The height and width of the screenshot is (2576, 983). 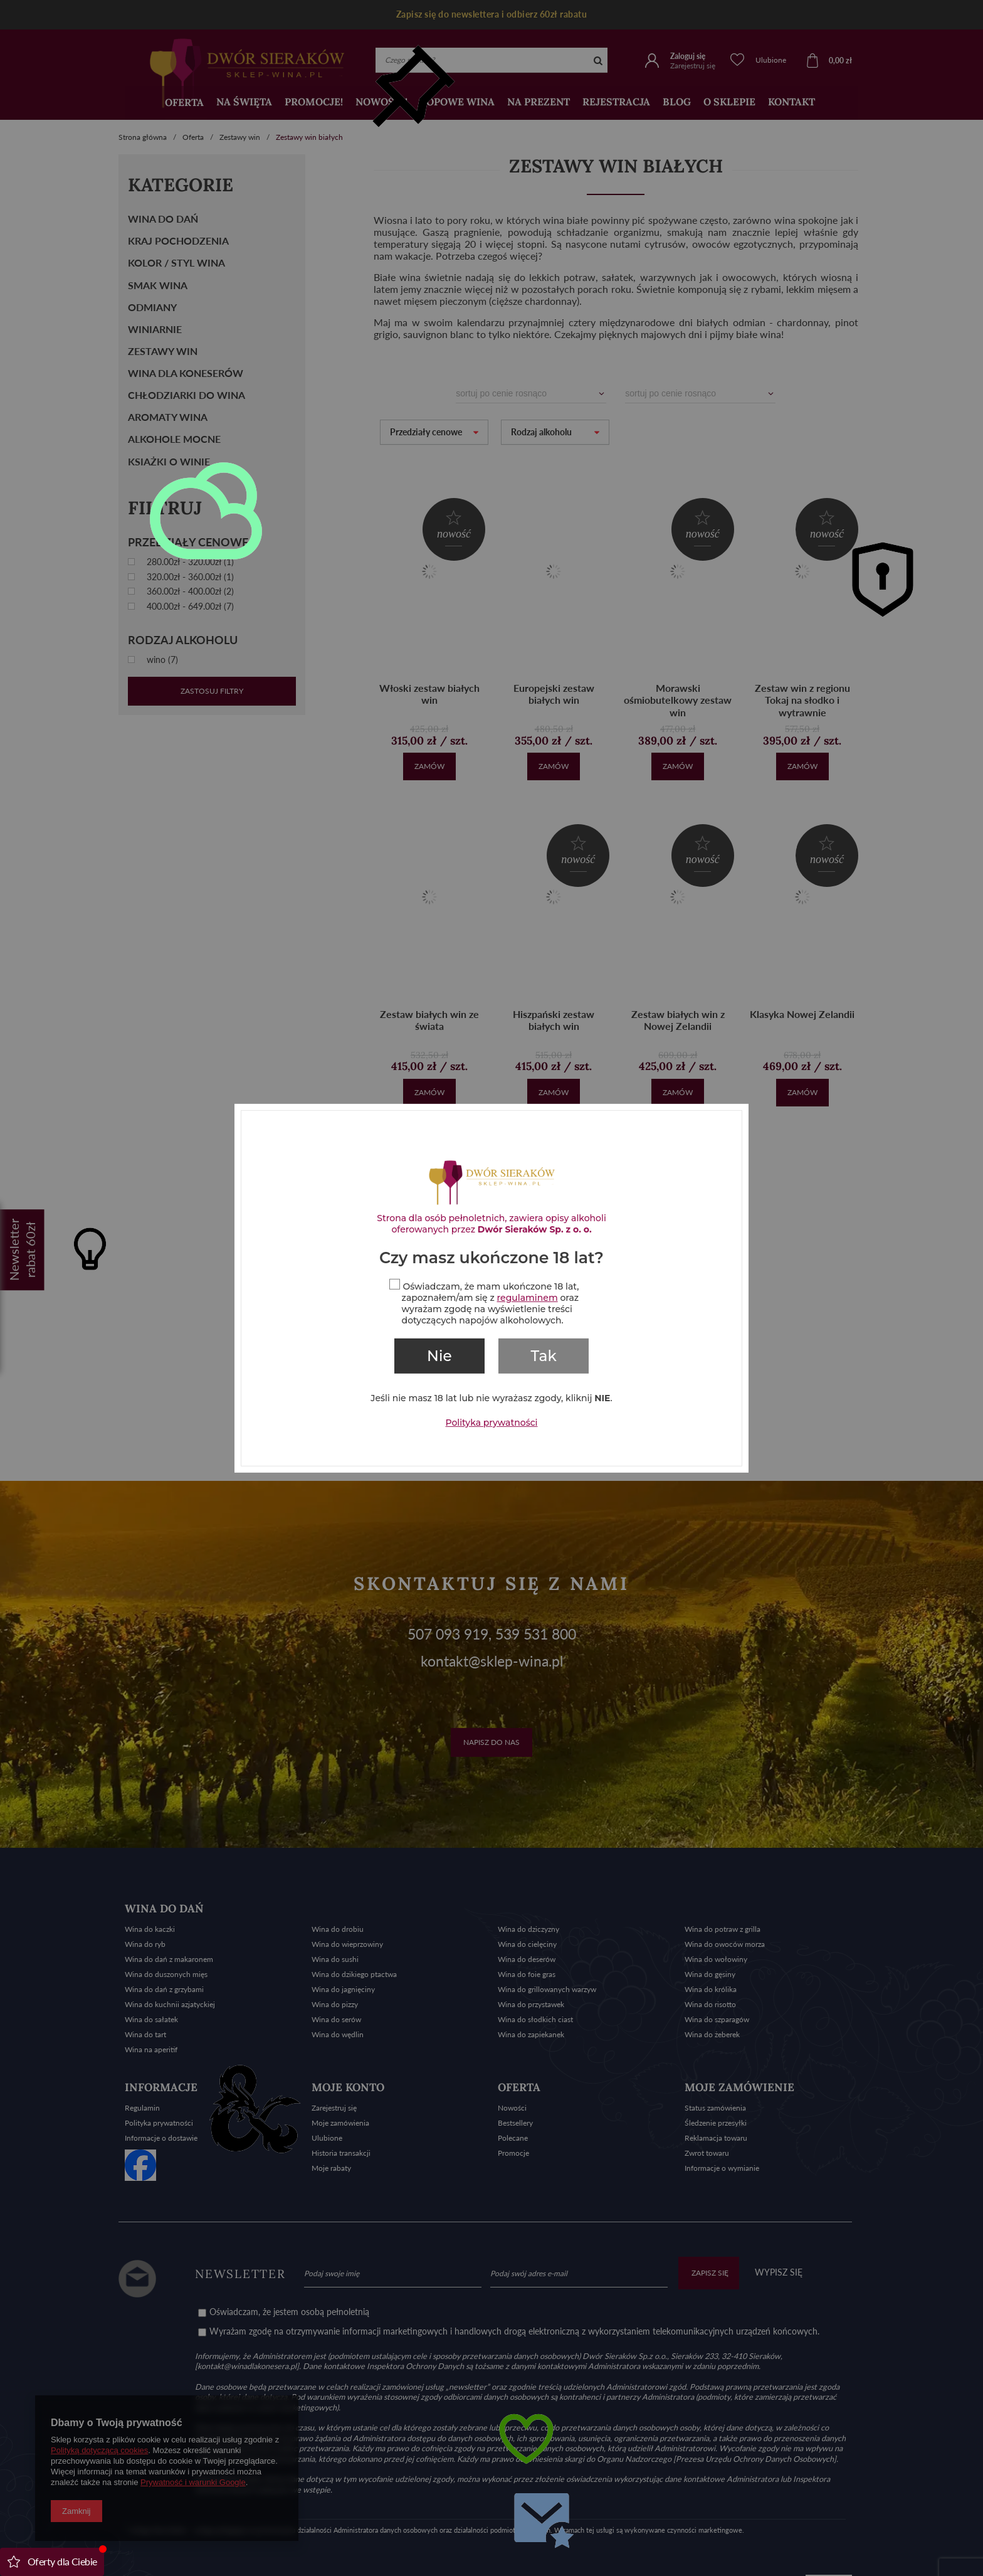 I want to click on pin an item for quick access, so click(x=410, y=89).